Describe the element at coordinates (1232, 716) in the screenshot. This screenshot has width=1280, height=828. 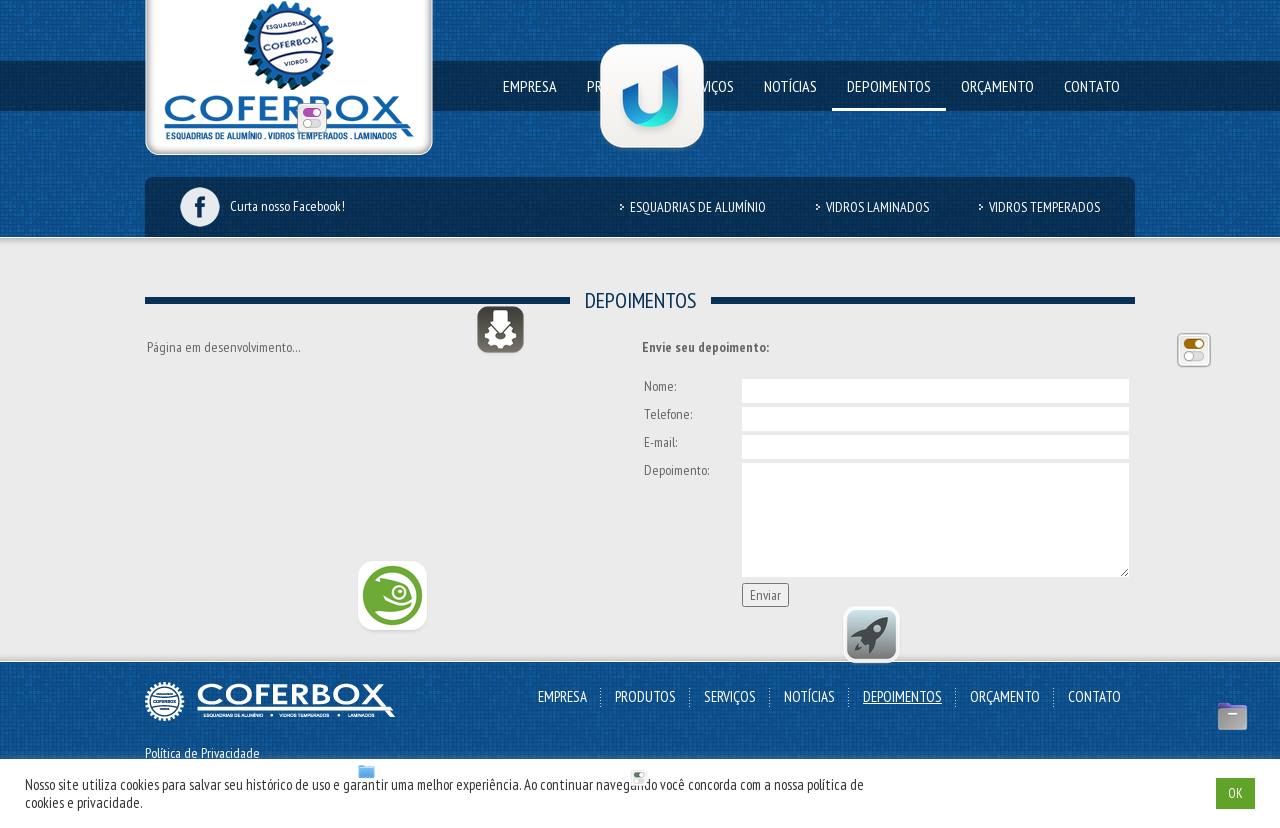
I see `open the file manager application` at that location.